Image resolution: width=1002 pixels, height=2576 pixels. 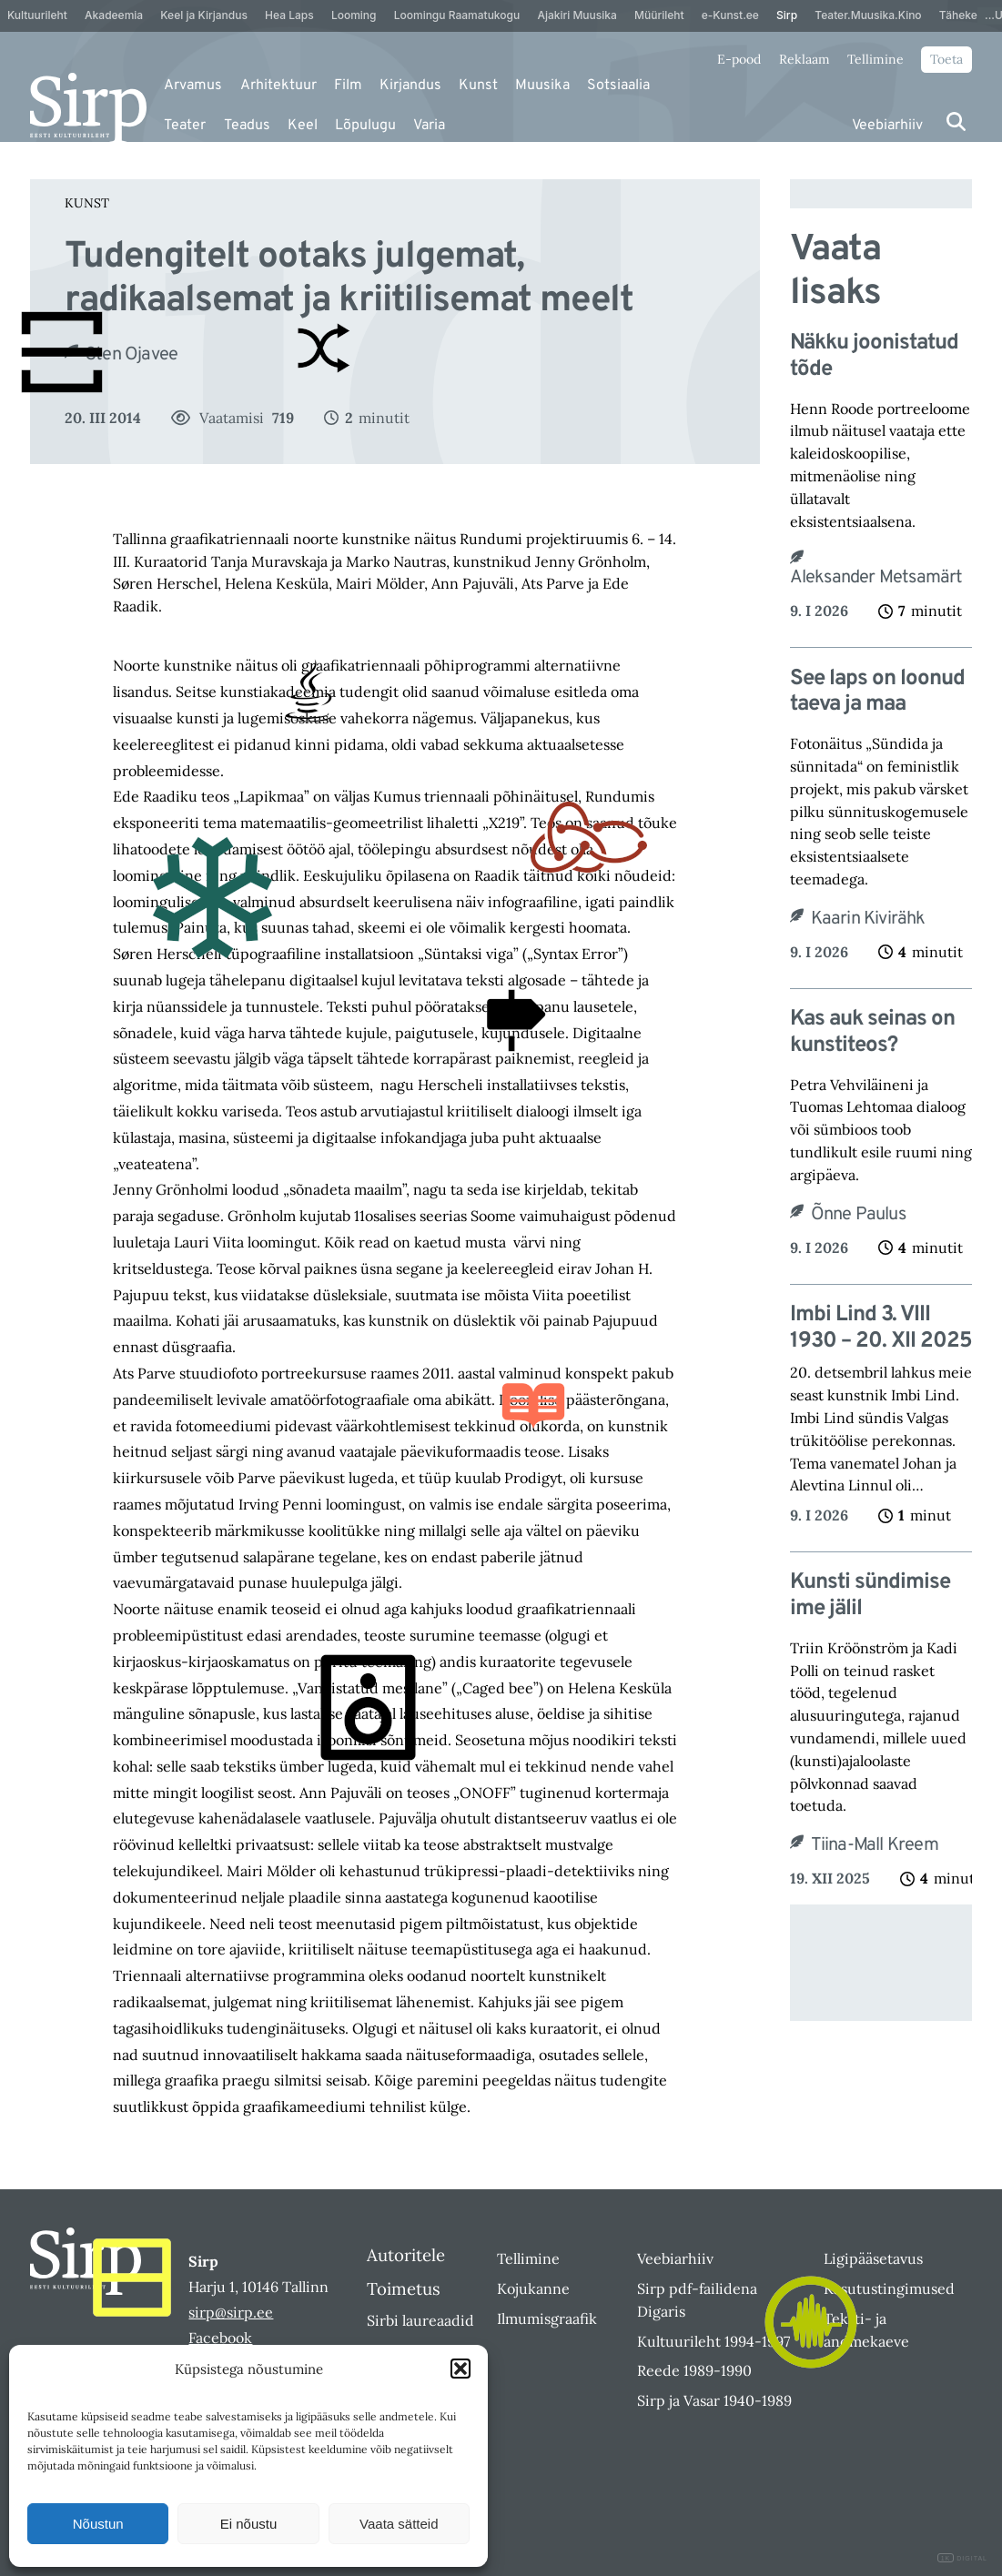 What do you see at coordinates (811, 2322) in the screenshot?
I see `creative commons sampling license indicator` at bounding box center [811, 2322].